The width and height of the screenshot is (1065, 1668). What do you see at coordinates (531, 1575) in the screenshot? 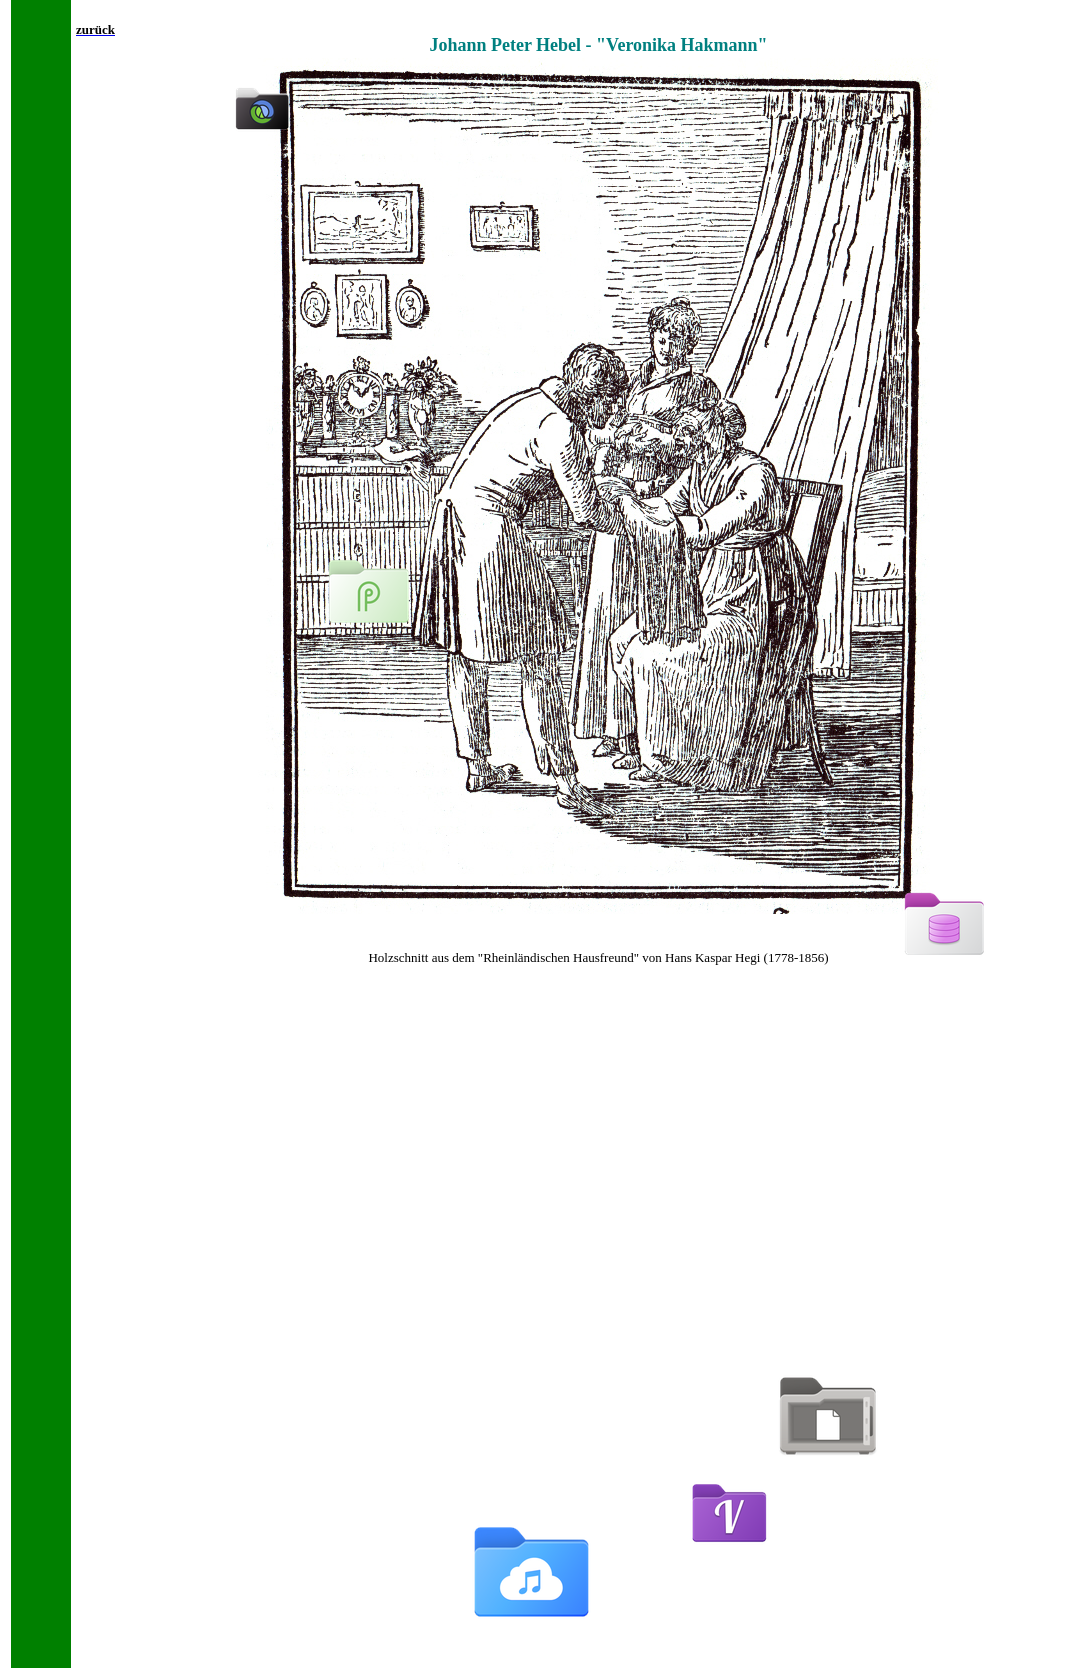
I see `open folder containing downloaded youtube audio files` at bounding box center [531, 1575].